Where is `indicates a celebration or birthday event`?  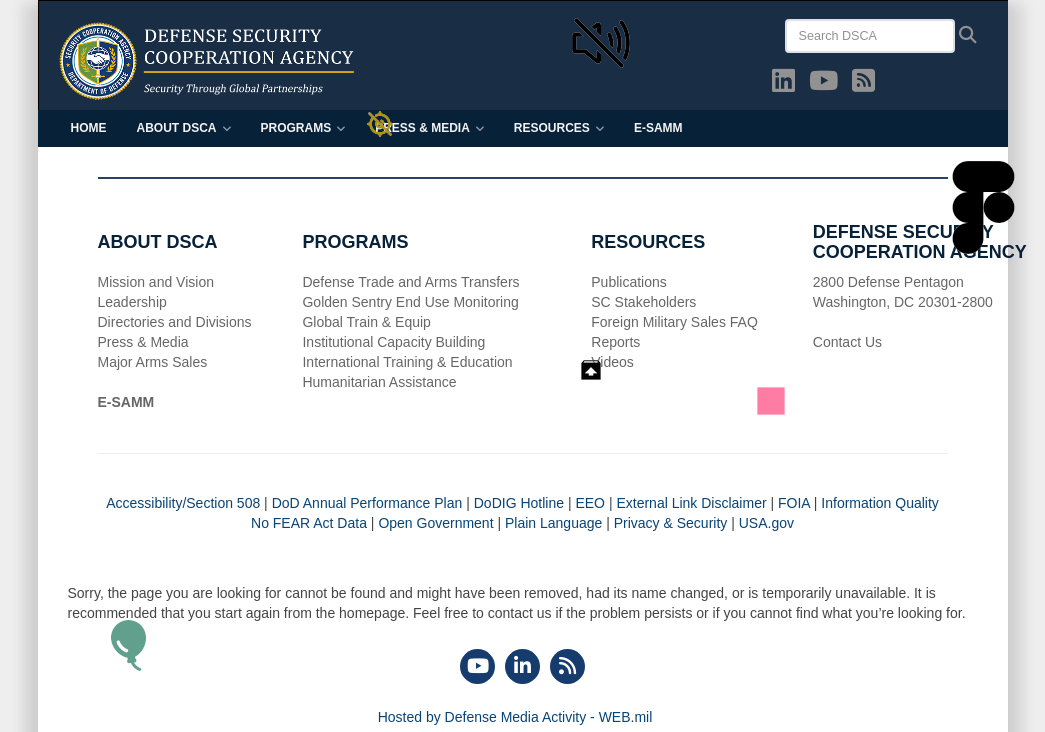
indicates a celebration or birthday event is located at coordinates (128, 645).